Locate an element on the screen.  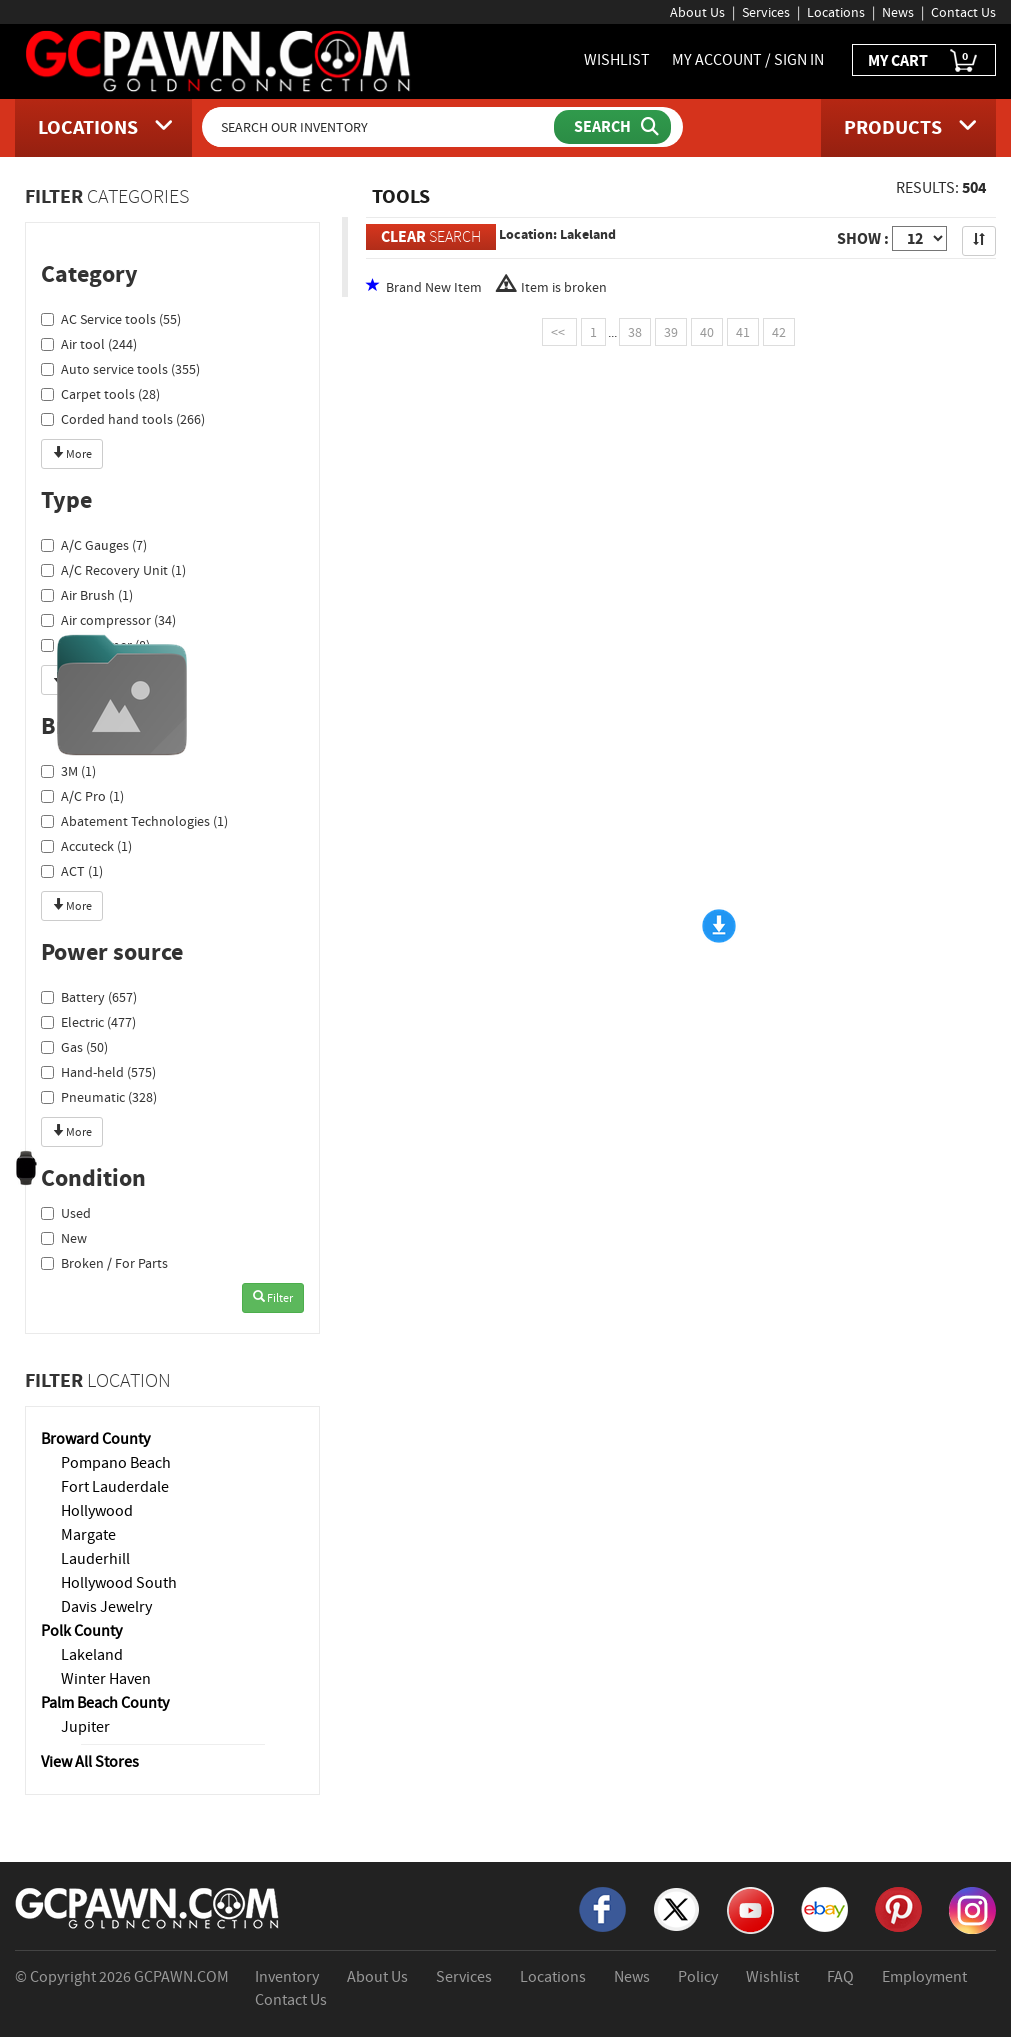
apple watch series 10 device icon is located at coordinates (26, 1168).